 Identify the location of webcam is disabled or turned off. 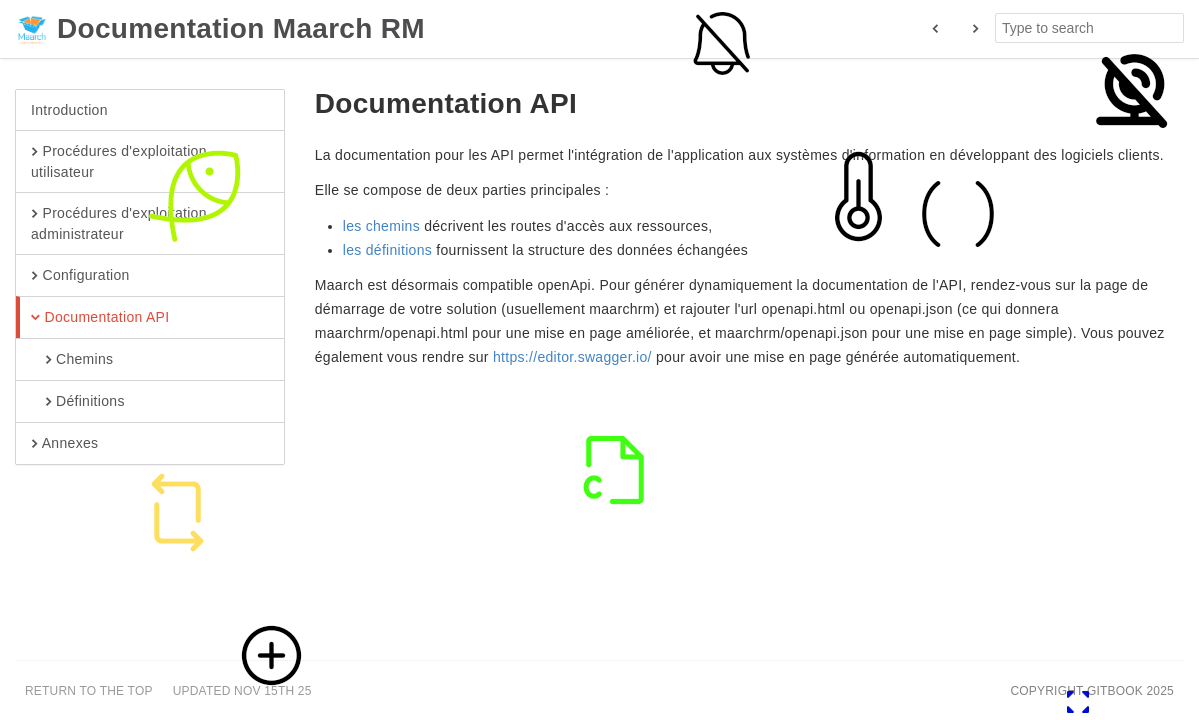
(1134, 92).